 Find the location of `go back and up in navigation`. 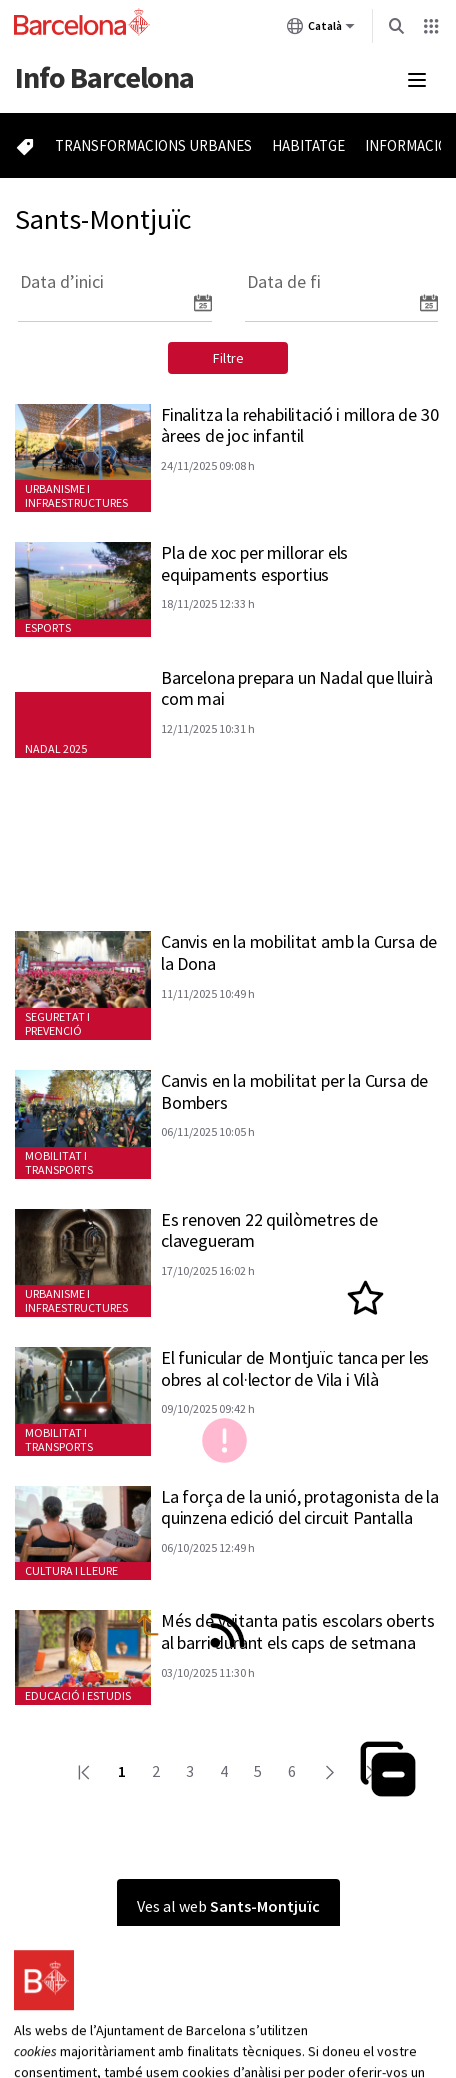

go back and up in navigation is located at coordinates (148, 1625).